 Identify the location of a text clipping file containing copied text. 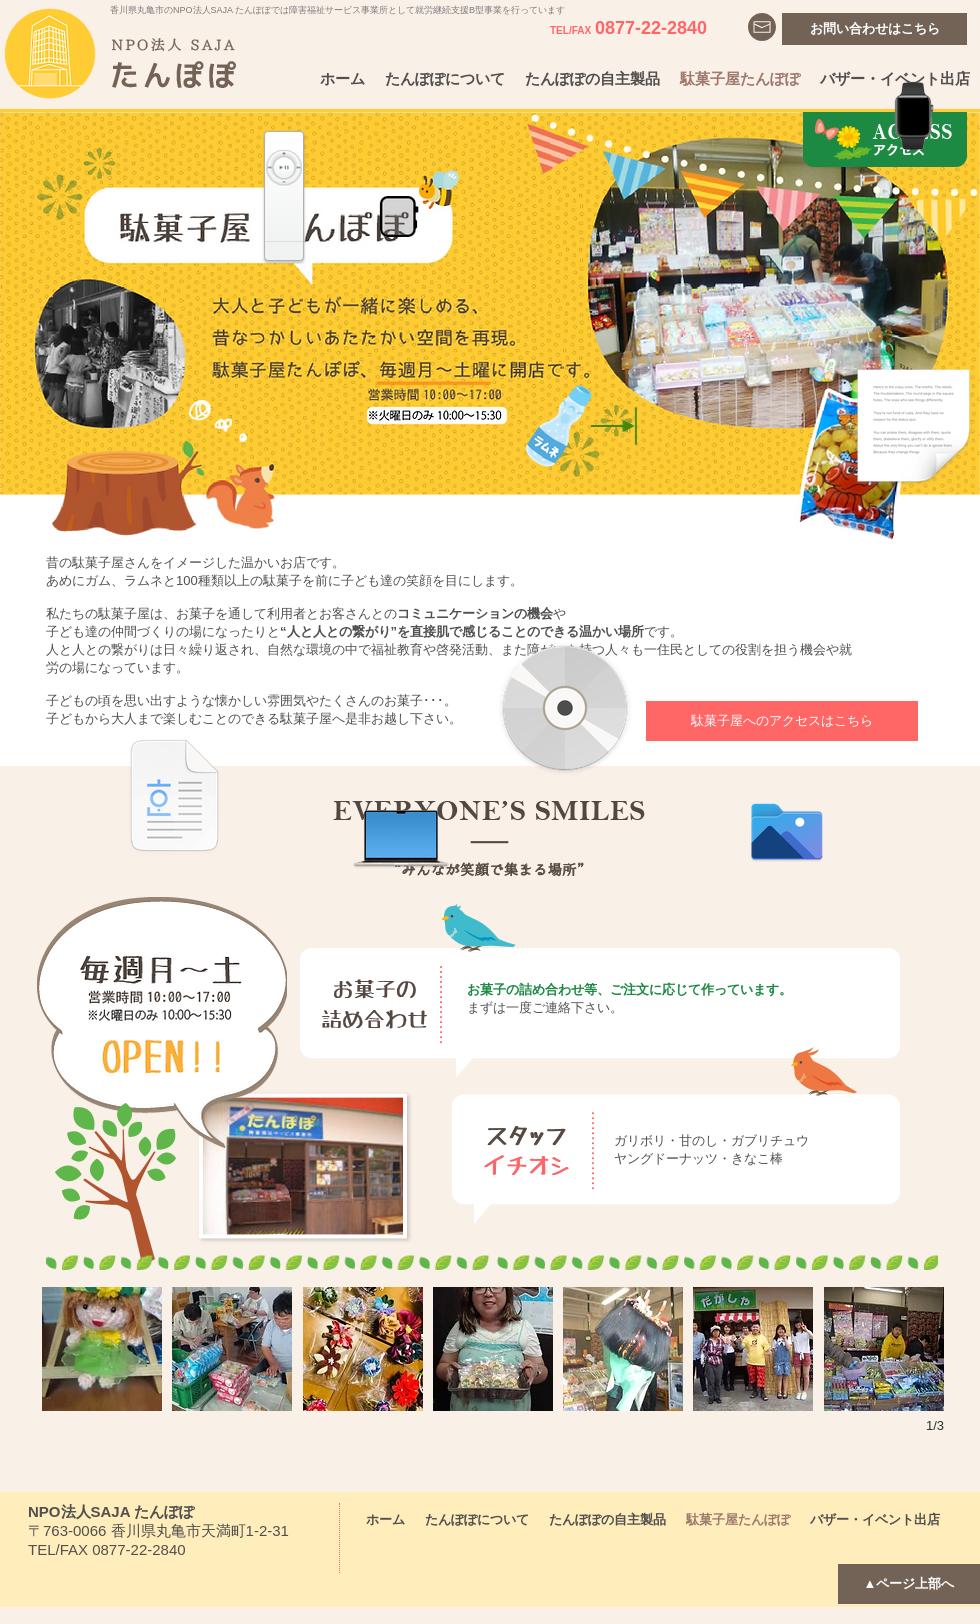
(913, 428).